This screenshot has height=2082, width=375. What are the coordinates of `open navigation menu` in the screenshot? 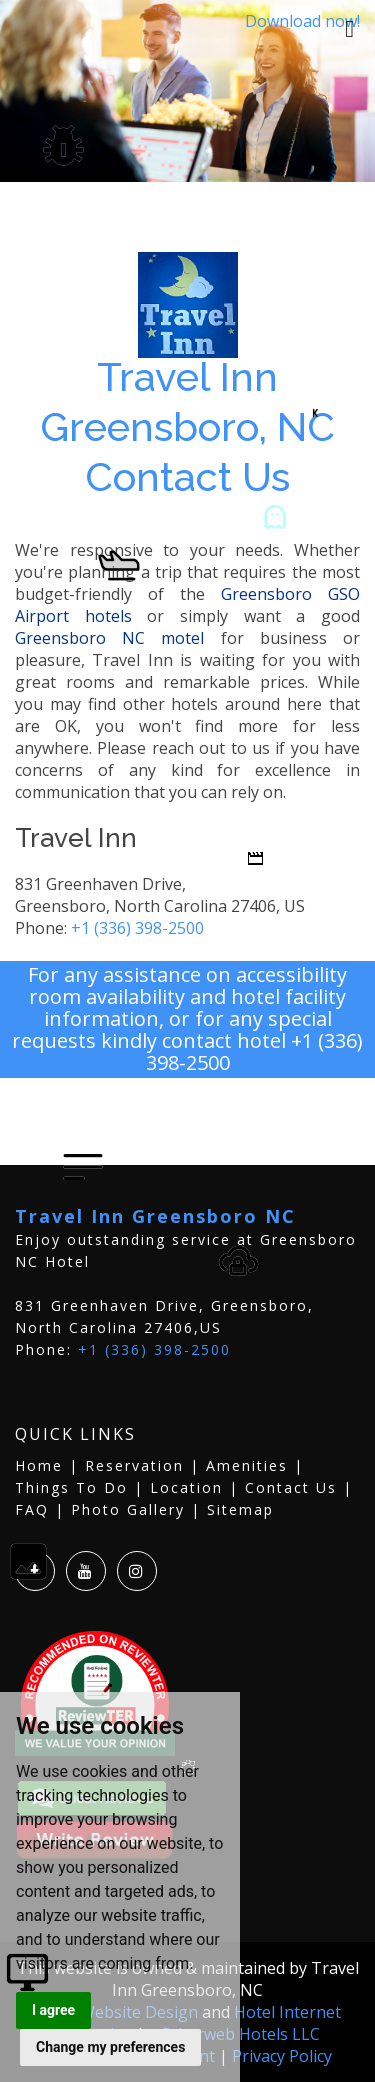 It's located at (83, 1167).